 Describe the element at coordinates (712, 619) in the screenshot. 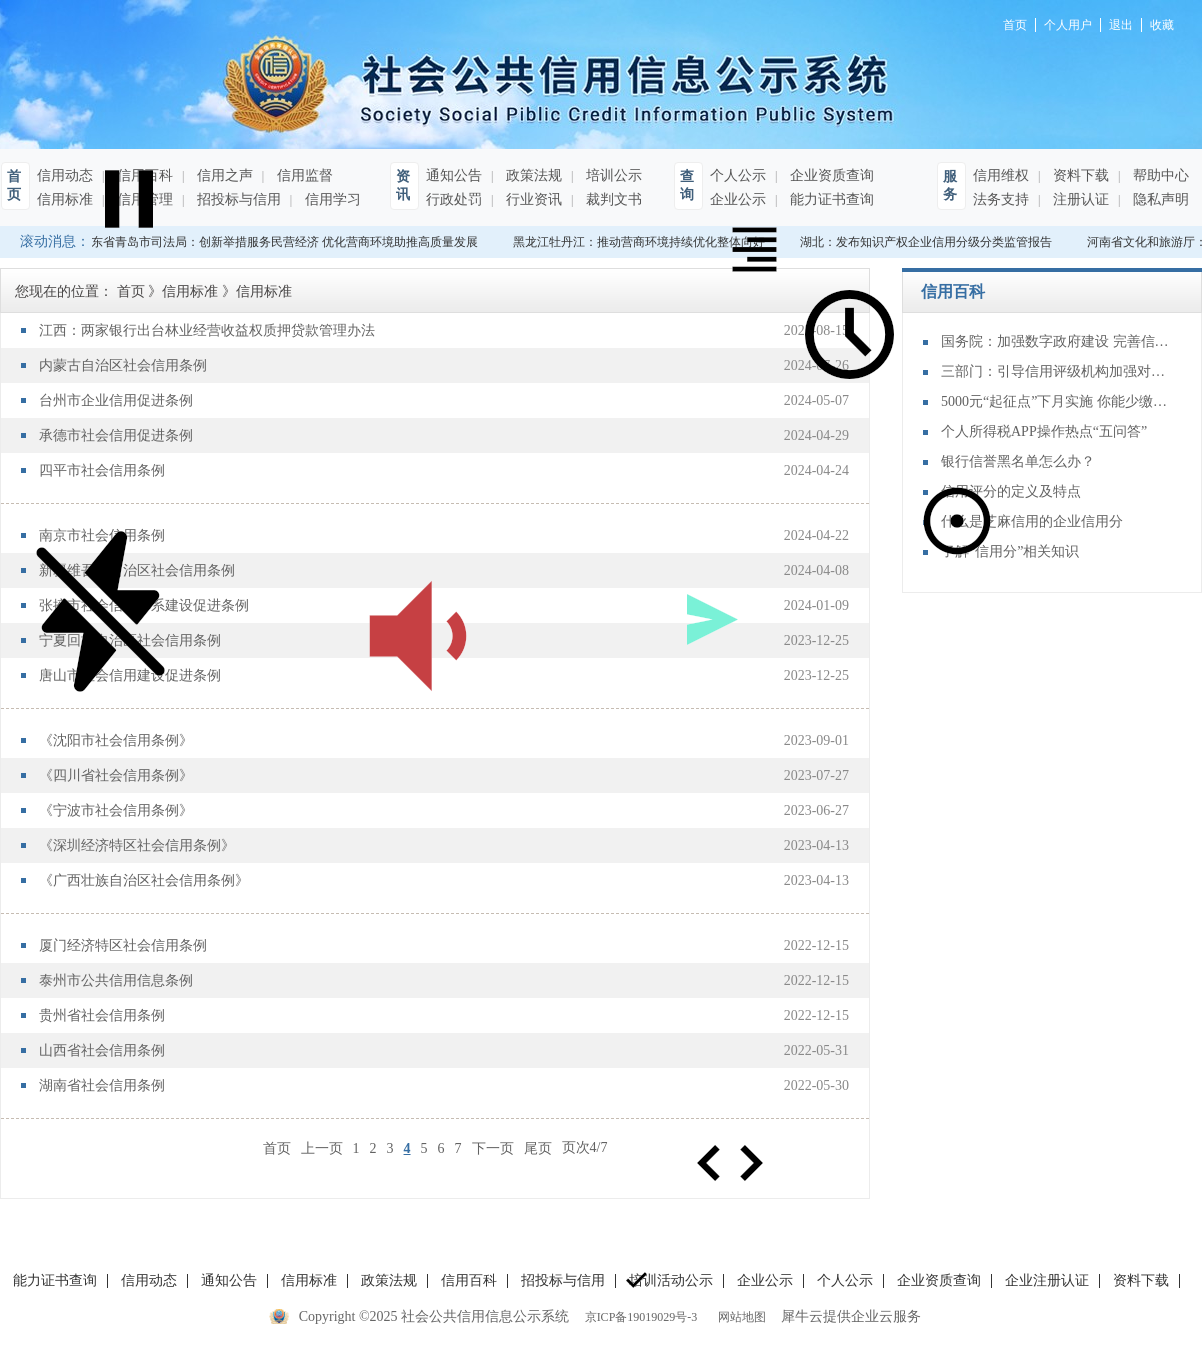

I see `send a message or submit content` at that location.